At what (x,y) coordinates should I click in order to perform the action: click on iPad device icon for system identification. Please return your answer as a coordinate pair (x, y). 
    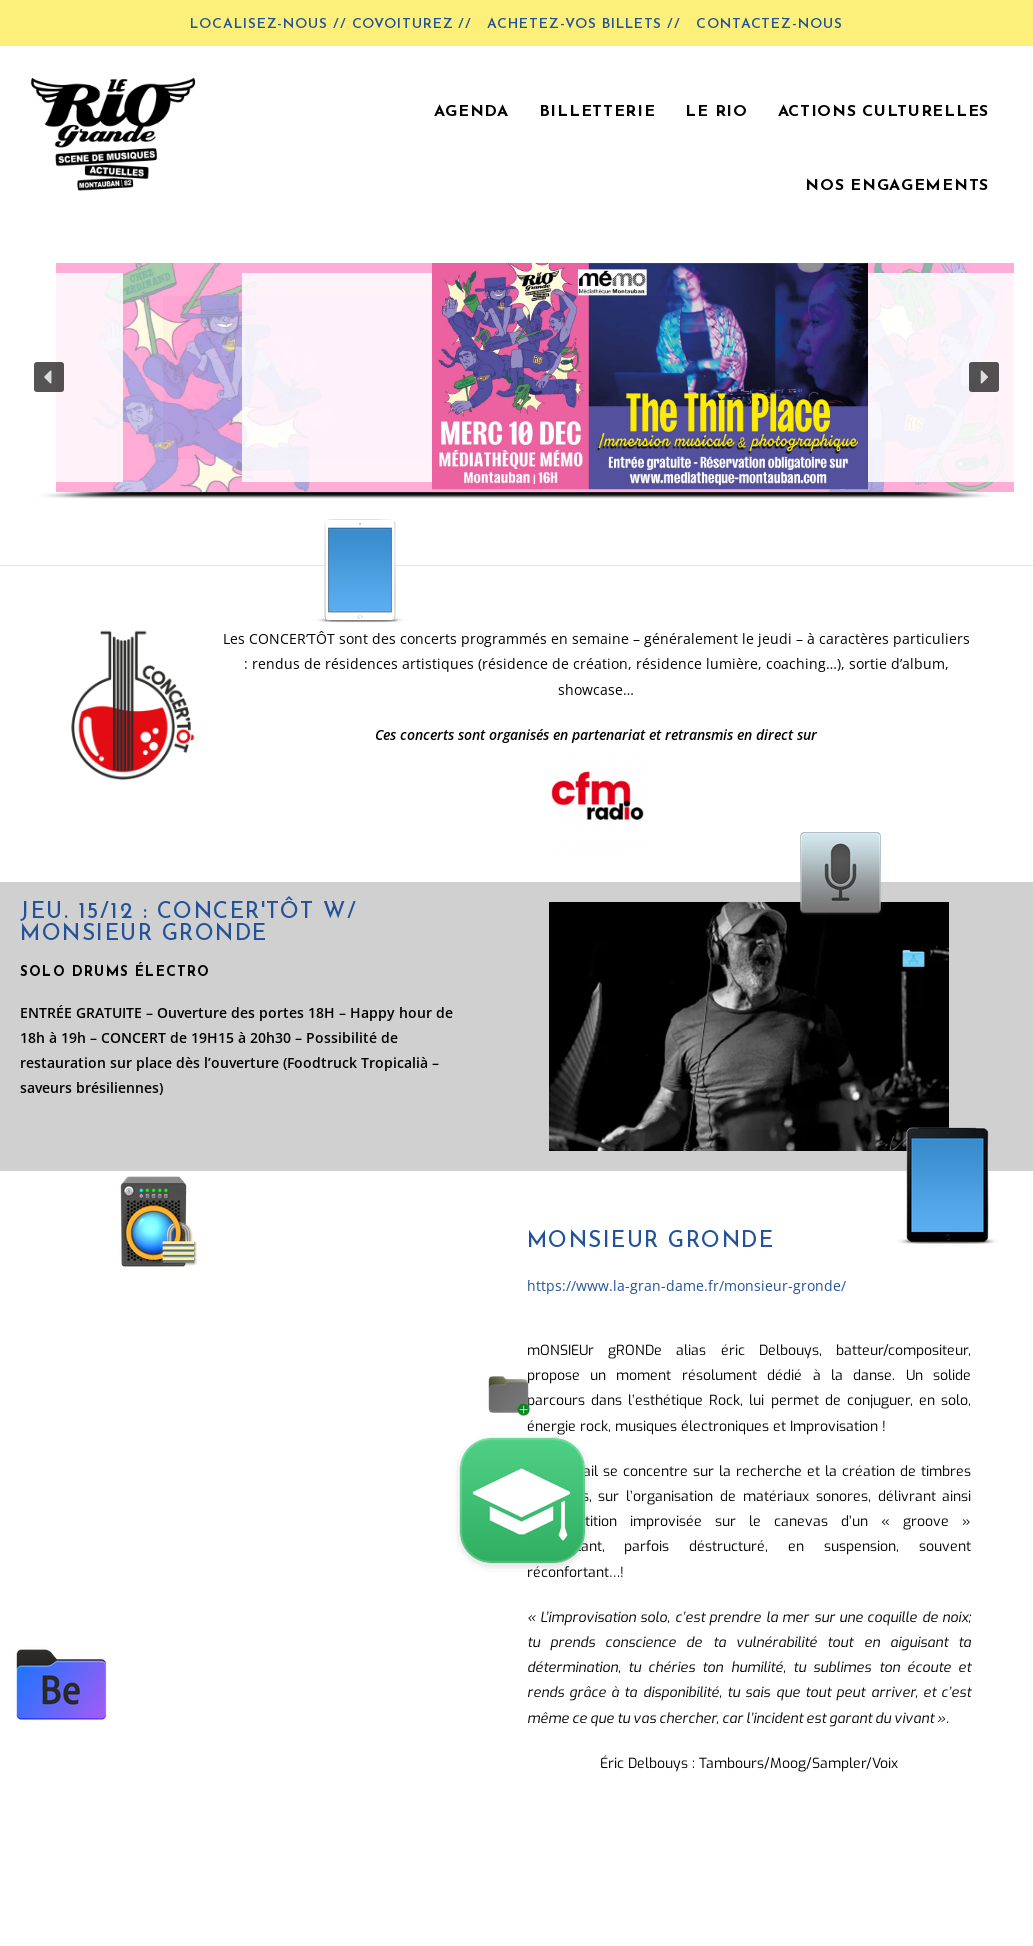
    Looking at the image, I should click on (360, 571).